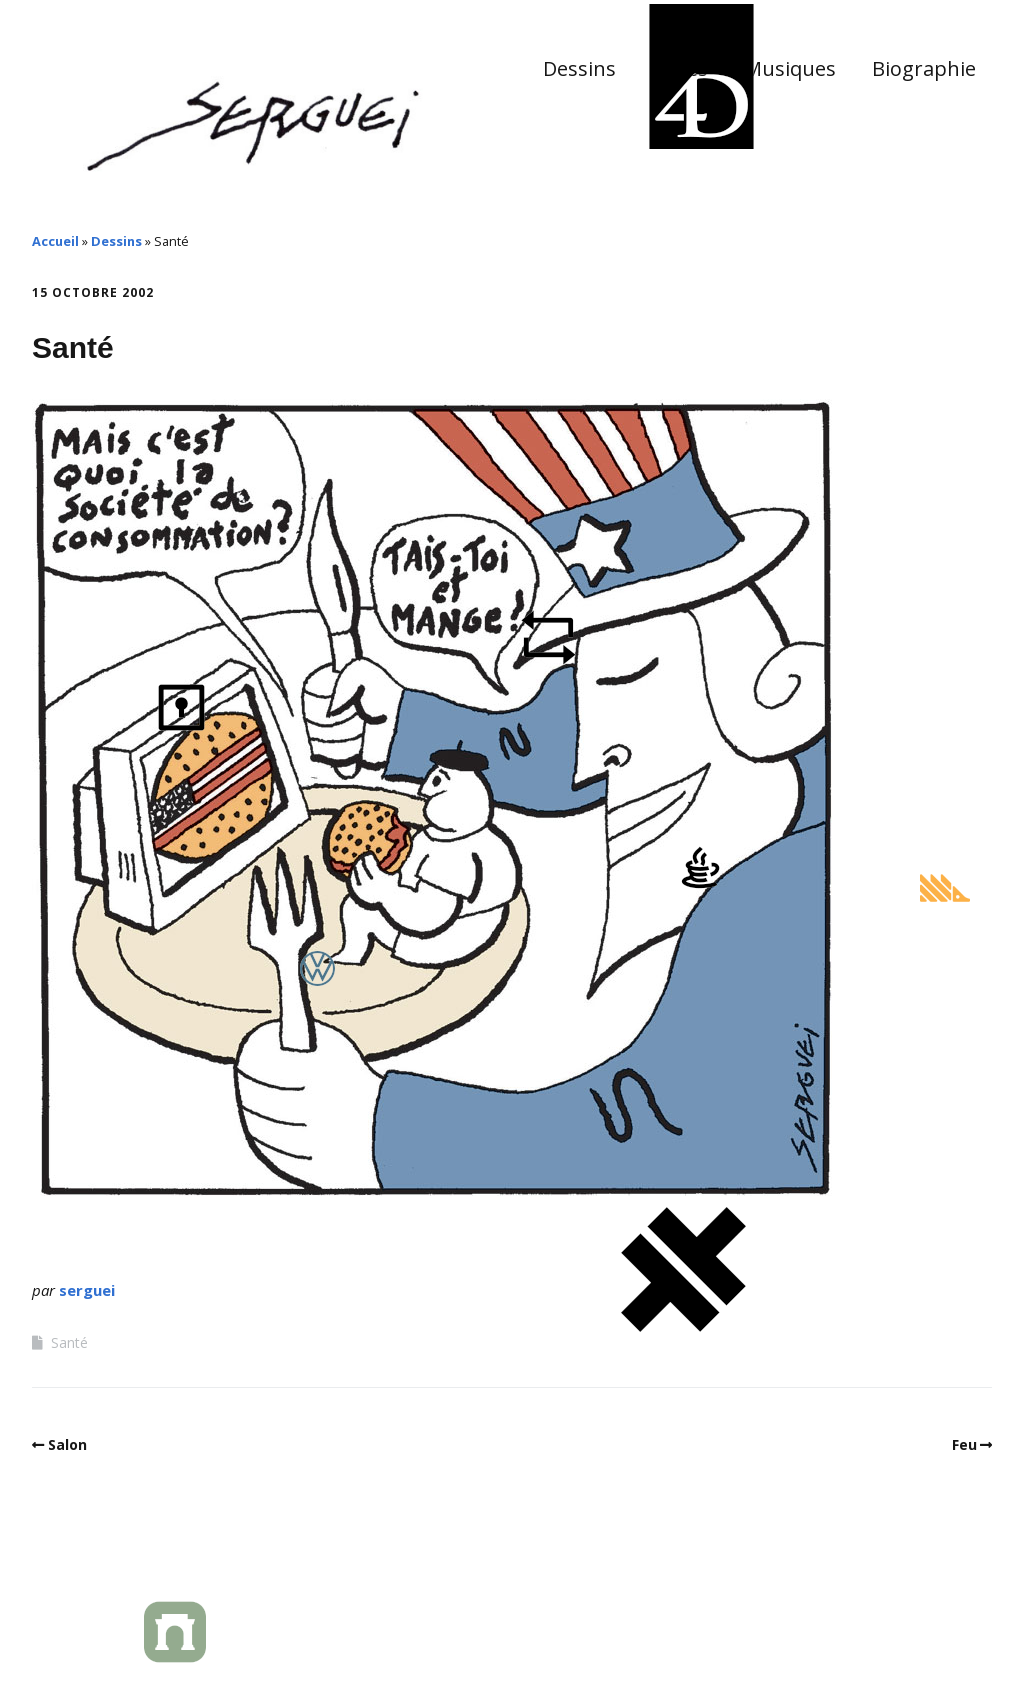 The height and width of the screenshot is (1683, 1024). I want to click on access door lock or security settings, so click(181, 707).